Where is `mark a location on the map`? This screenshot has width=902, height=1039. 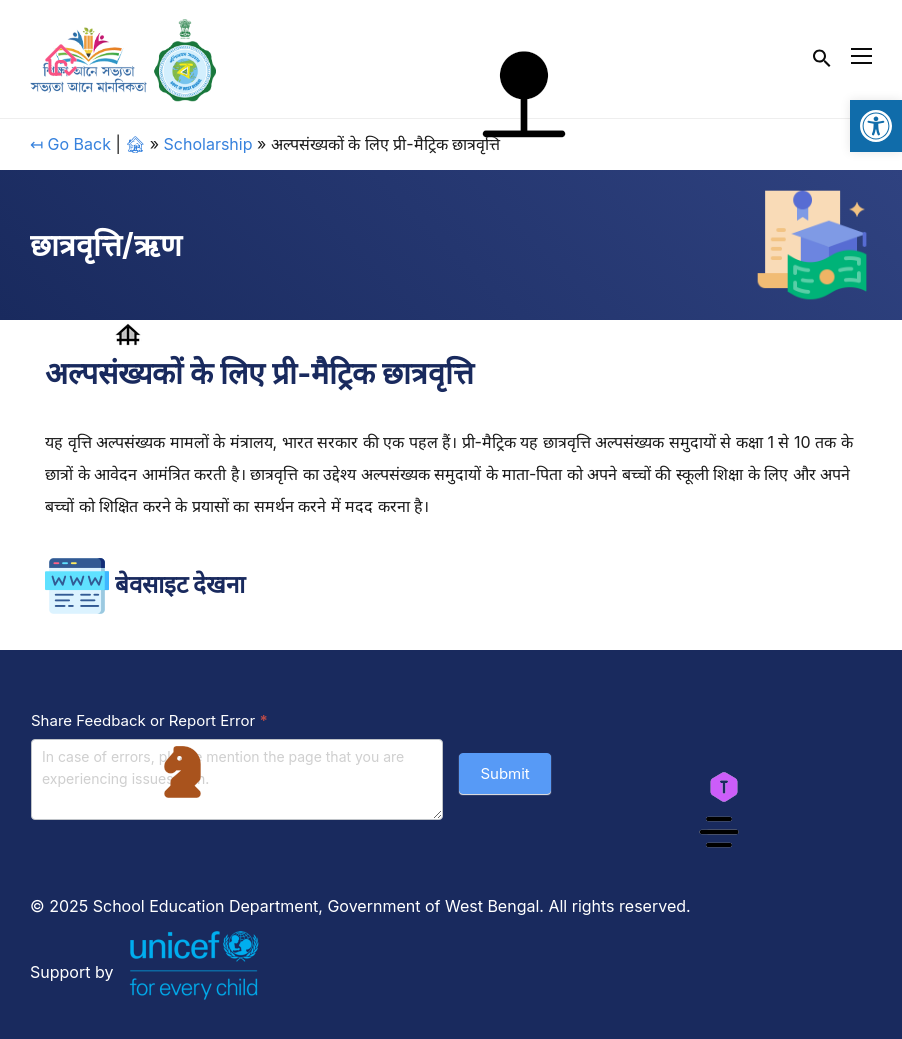
mark a location on the map is located at coordinates (524, 96).